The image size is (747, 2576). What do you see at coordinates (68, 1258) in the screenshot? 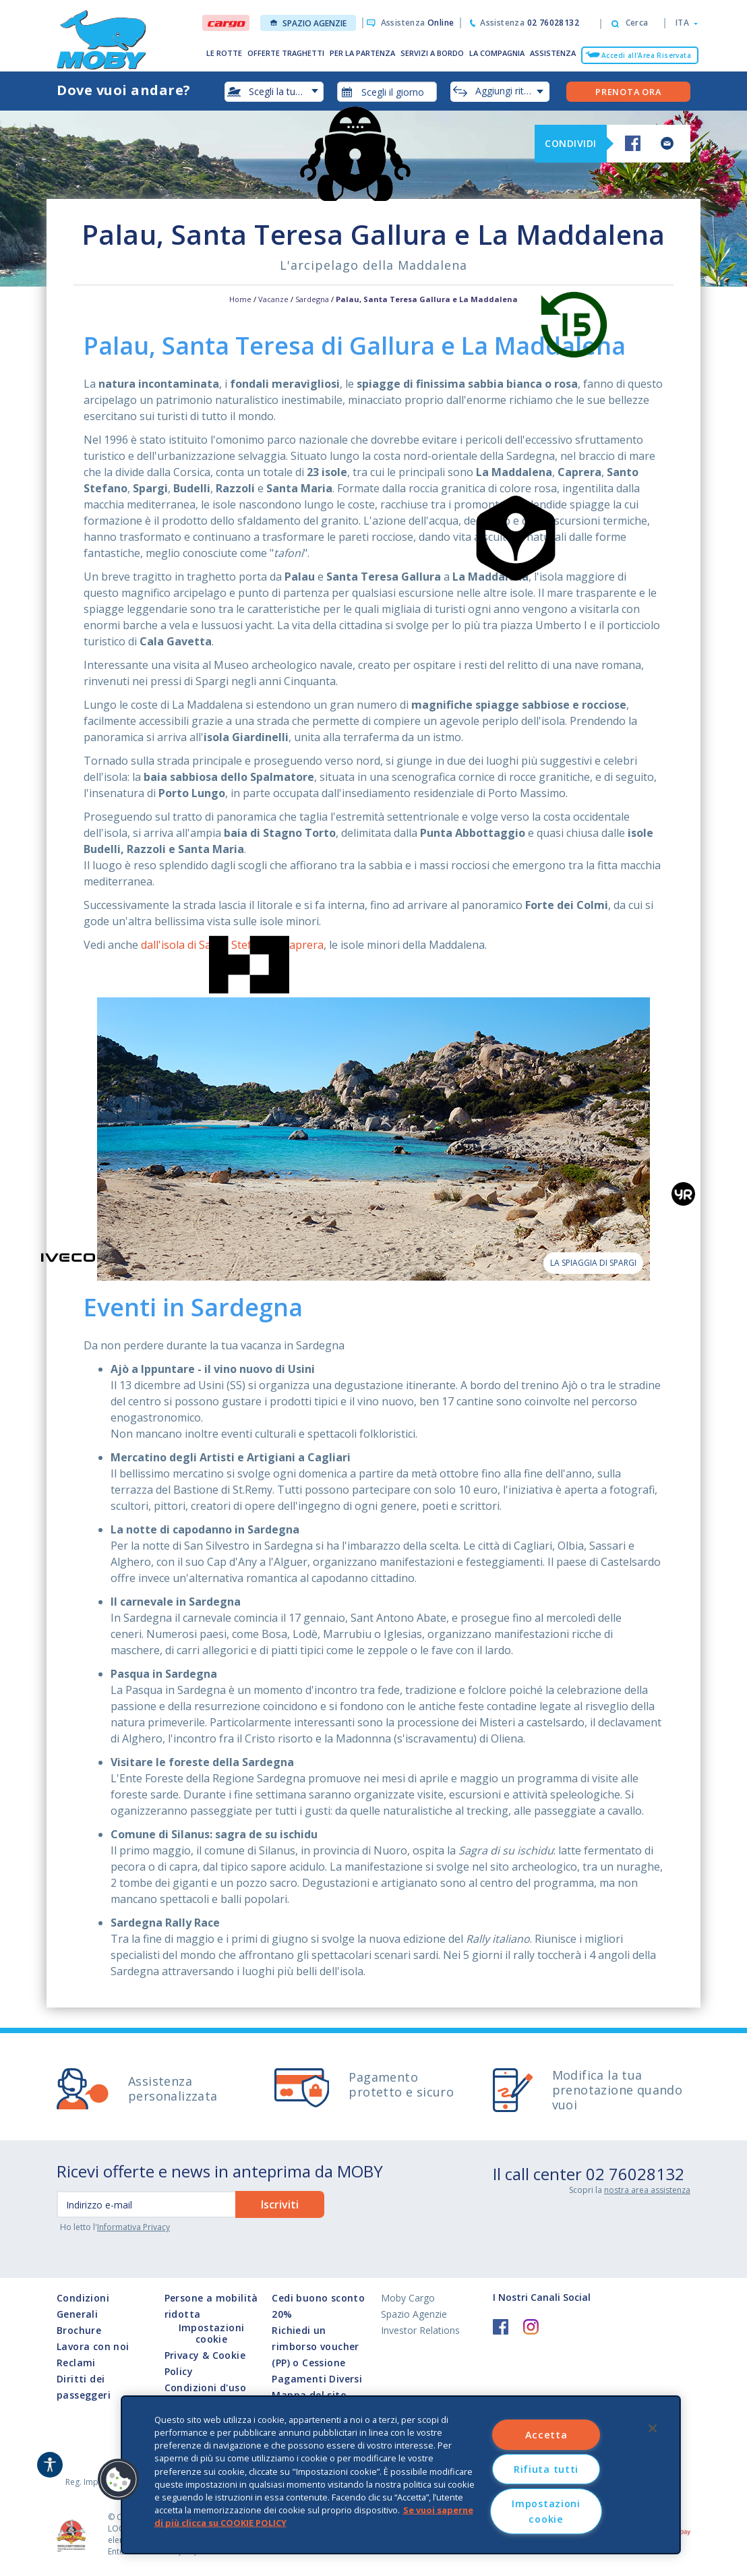
I see `Iveco brand logo` at bounding box center [68, 1258].